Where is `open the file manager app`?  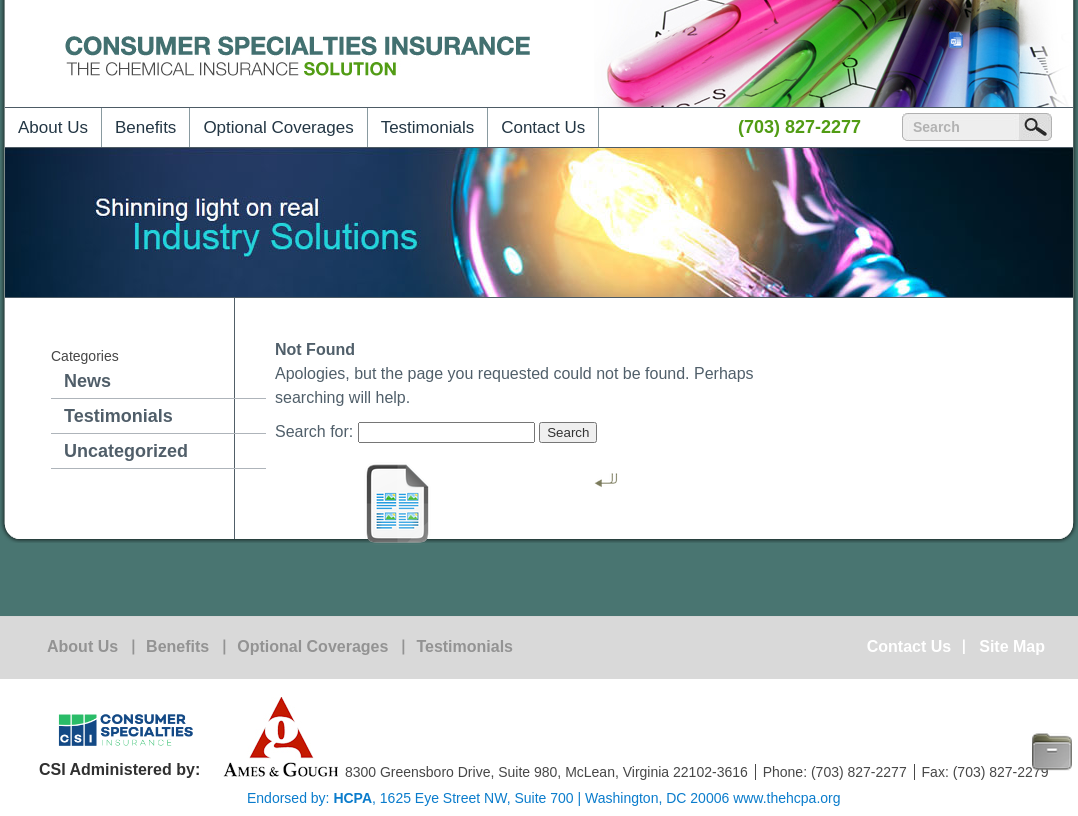 open the file manager app is located at coordinates (1052, 751).